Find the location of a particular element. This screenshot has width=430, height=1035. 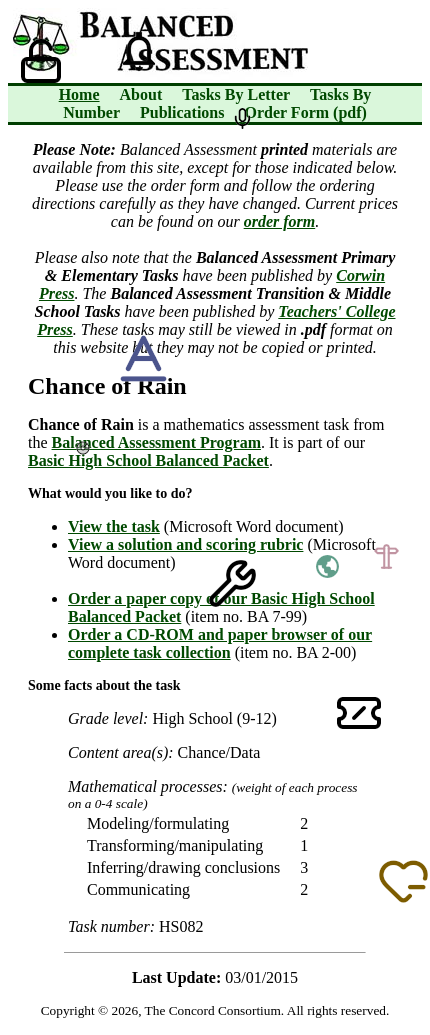

set text baseline alignment is located at coordinates (143, 358).